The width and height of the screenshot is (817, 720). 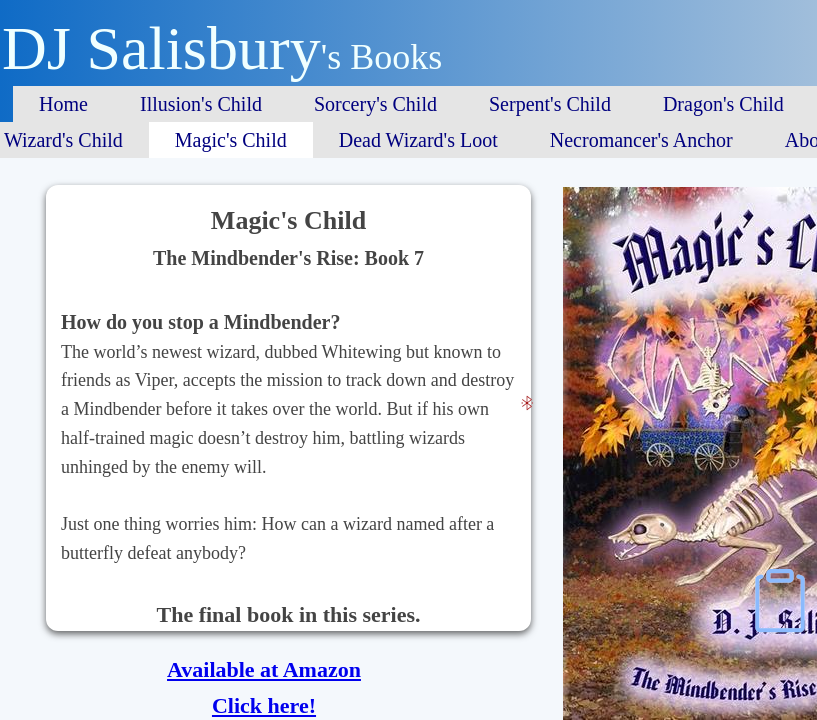 I want to click on indicates an active bluetooth connection, so click(x=527, y=403).